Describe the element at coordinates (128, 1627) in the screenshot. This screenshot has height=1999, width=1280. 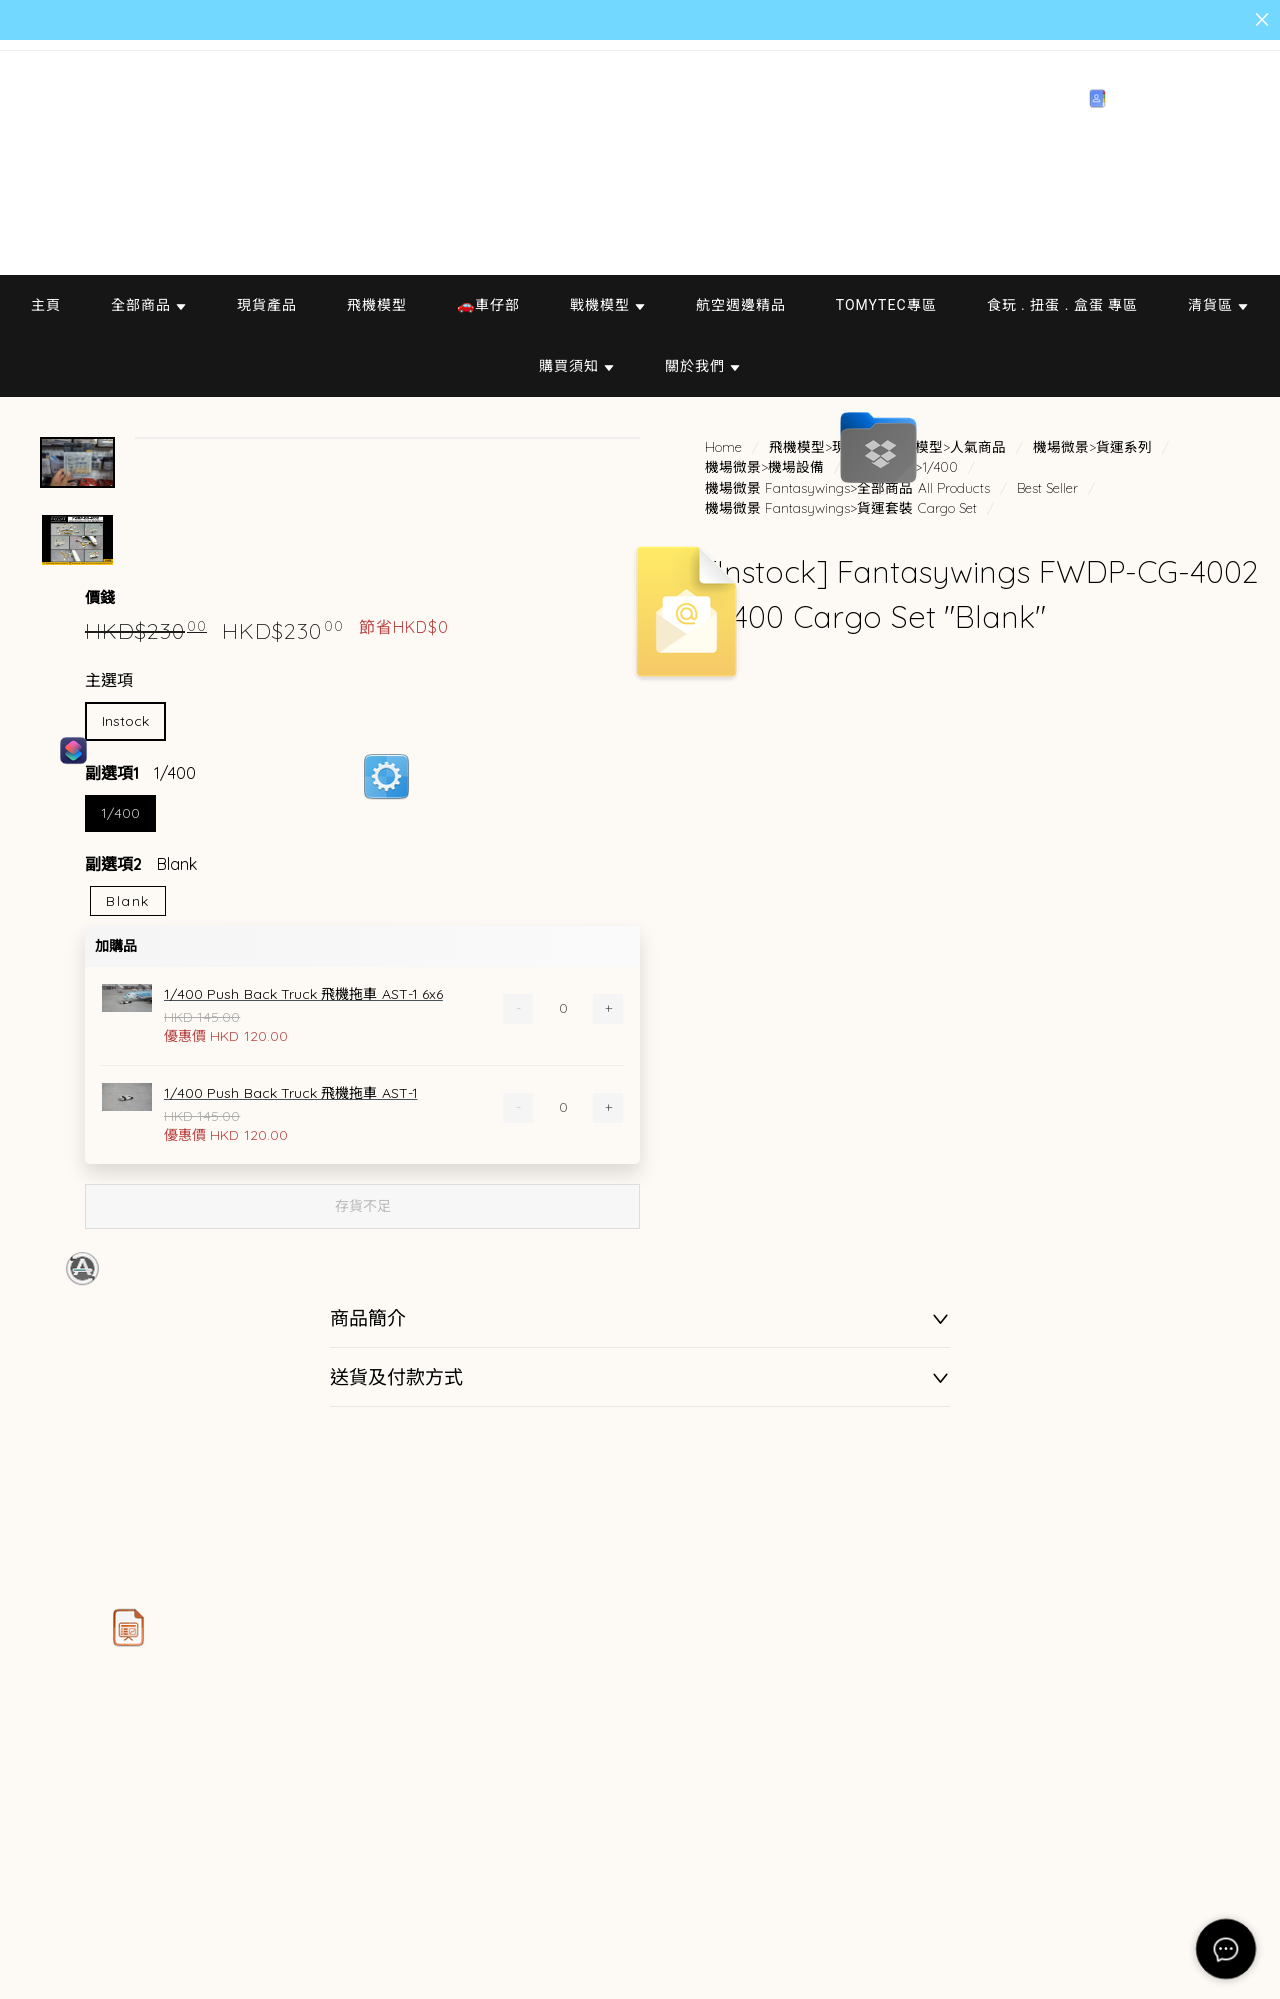
I see `open a presentation file` at that location.